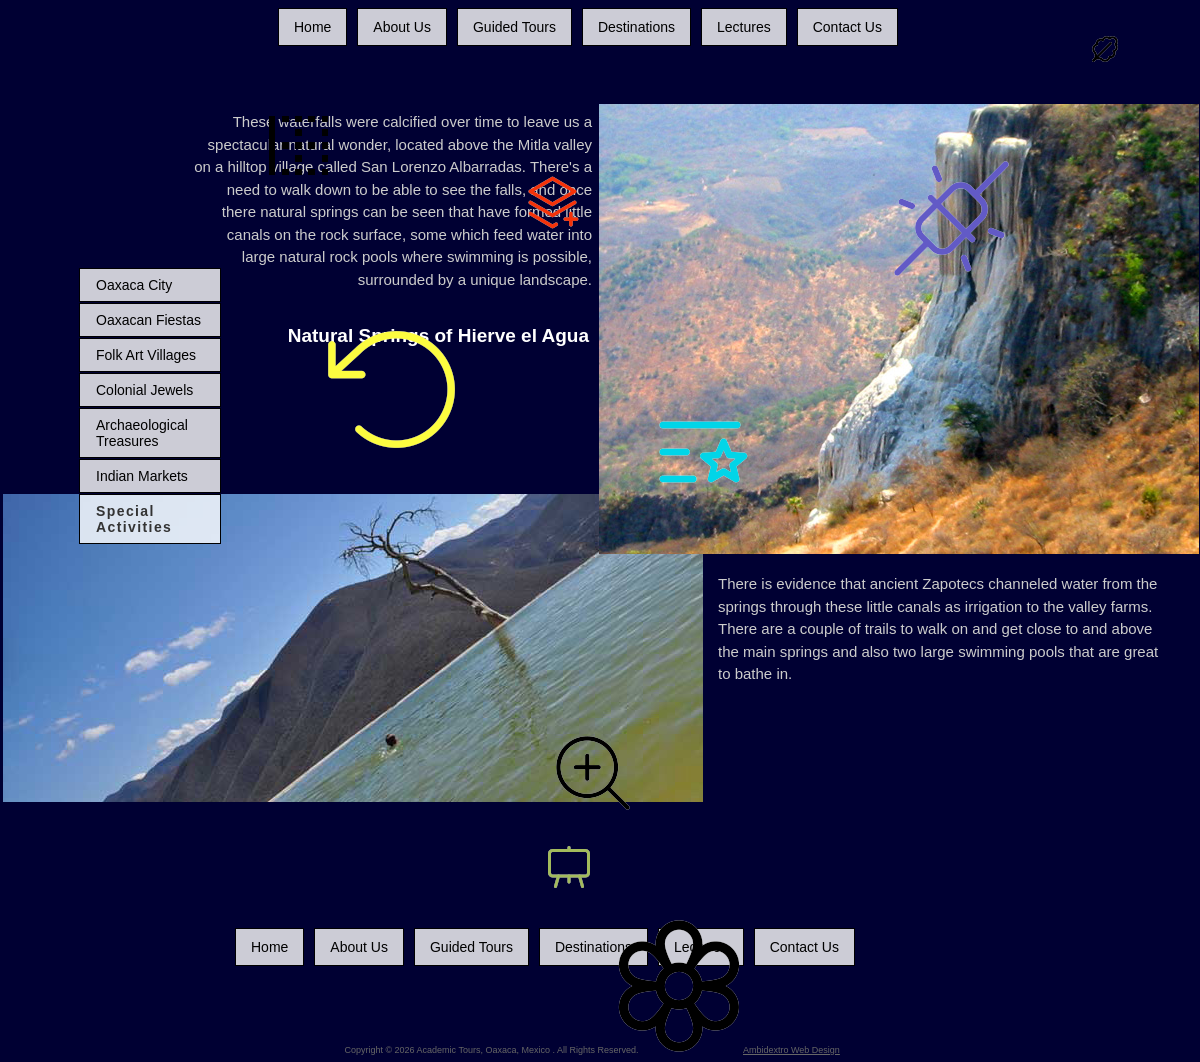  Describe the element at coordinates (298, 145) in the screenshot. I see `apply border to left edge of cell or element` at that location.